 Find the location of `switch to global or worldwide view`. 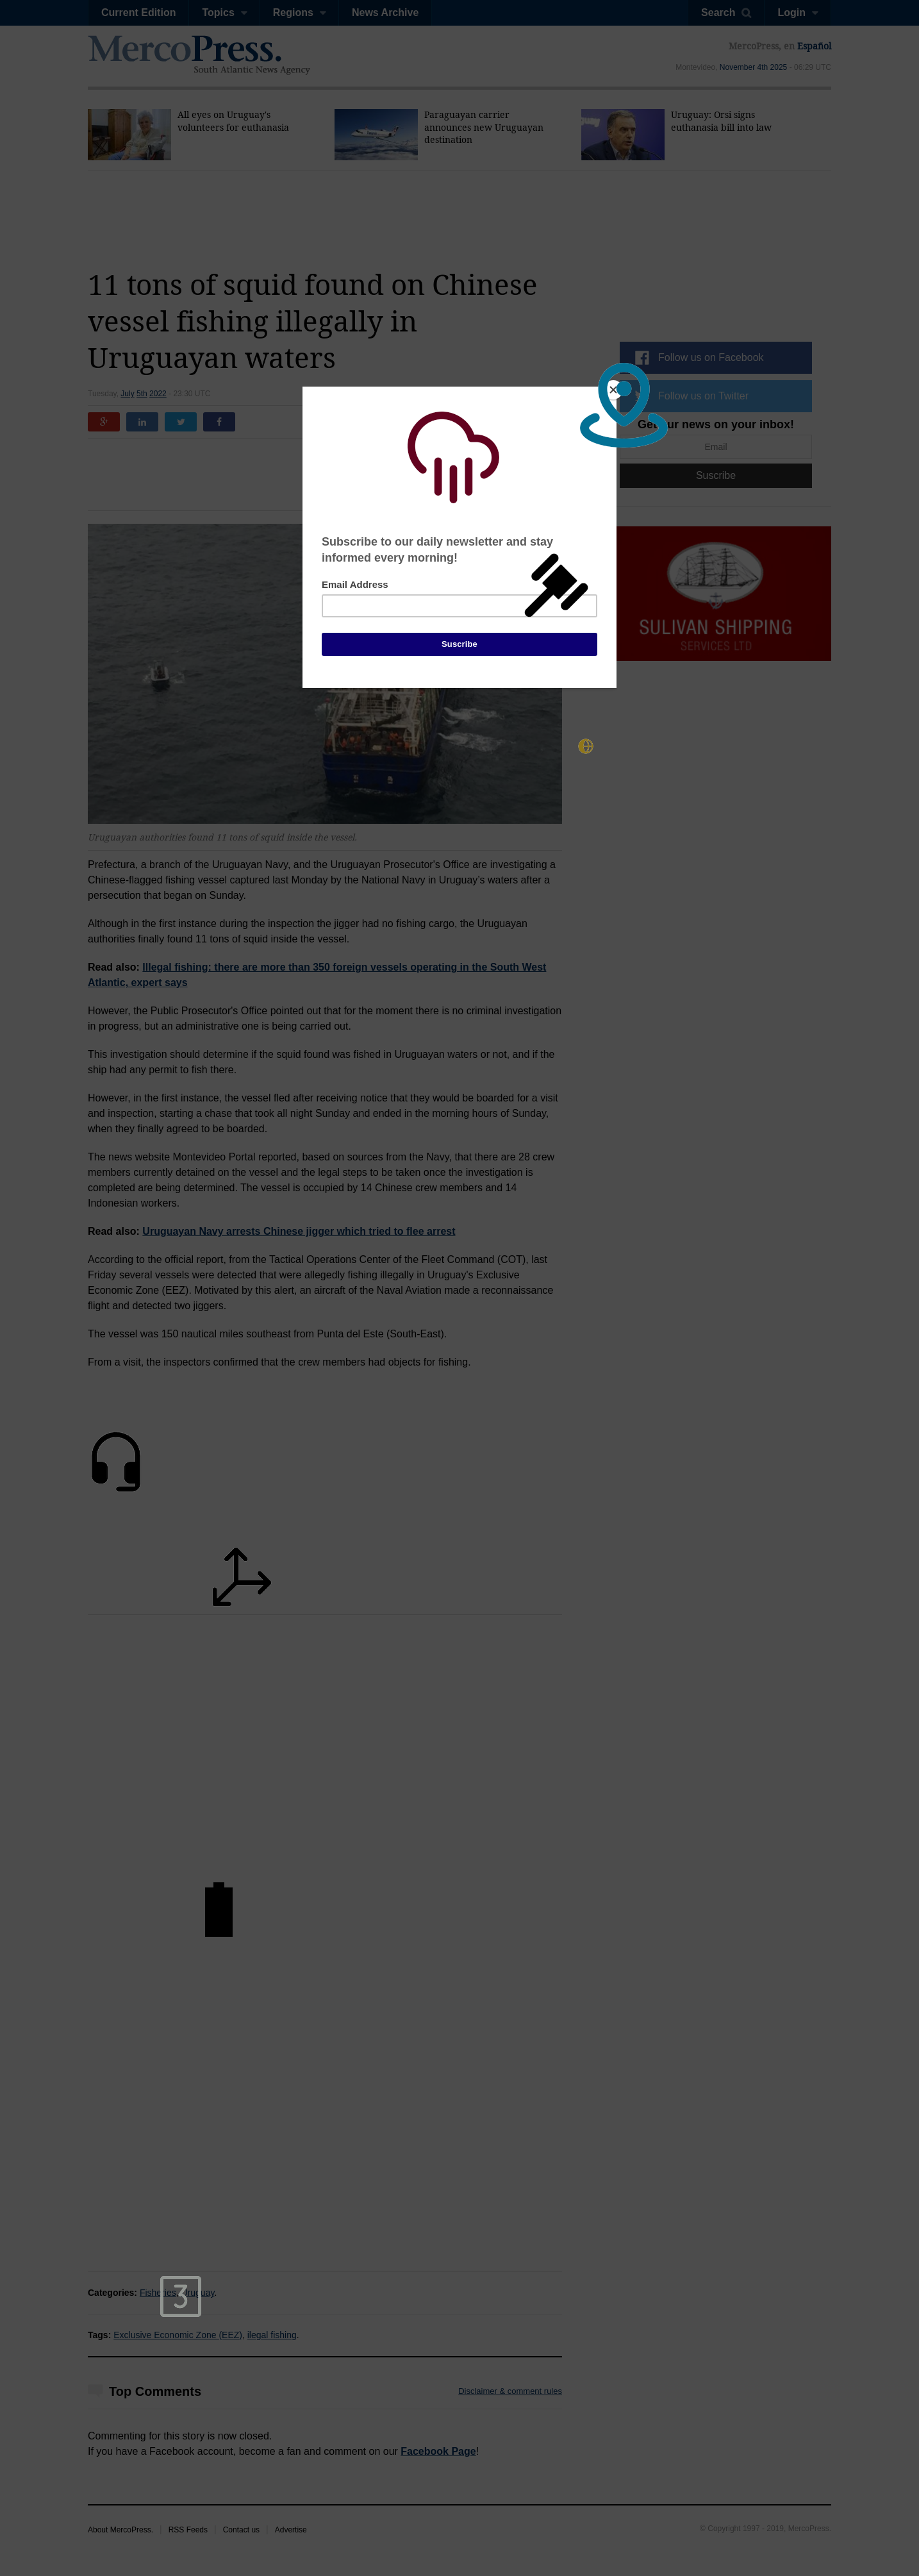

switch to global or worldwide view is located at coordinates (586, 746).